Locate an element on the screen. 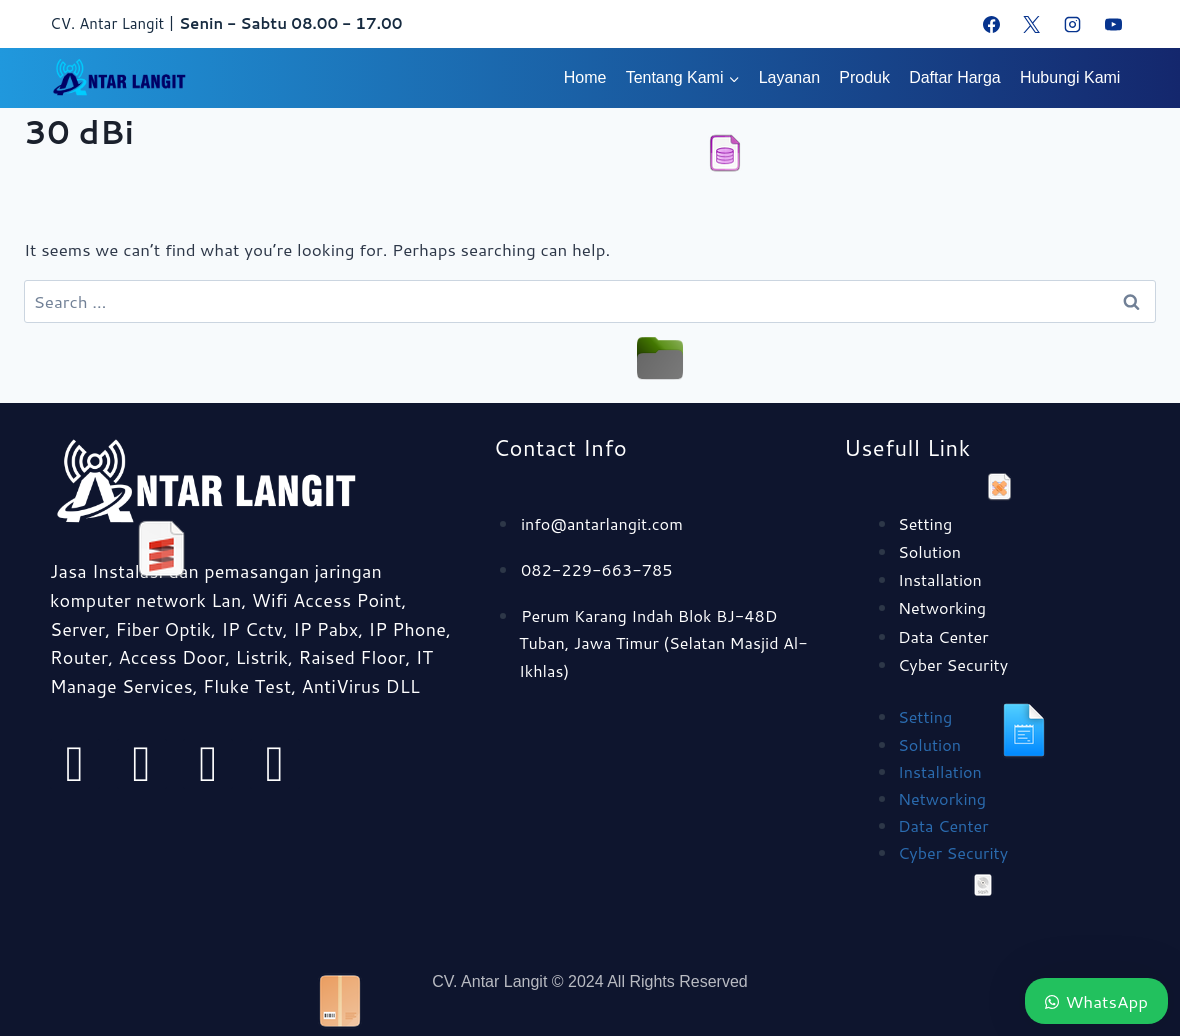  open a DjVu format image file is located at coordinates (1024, 731).